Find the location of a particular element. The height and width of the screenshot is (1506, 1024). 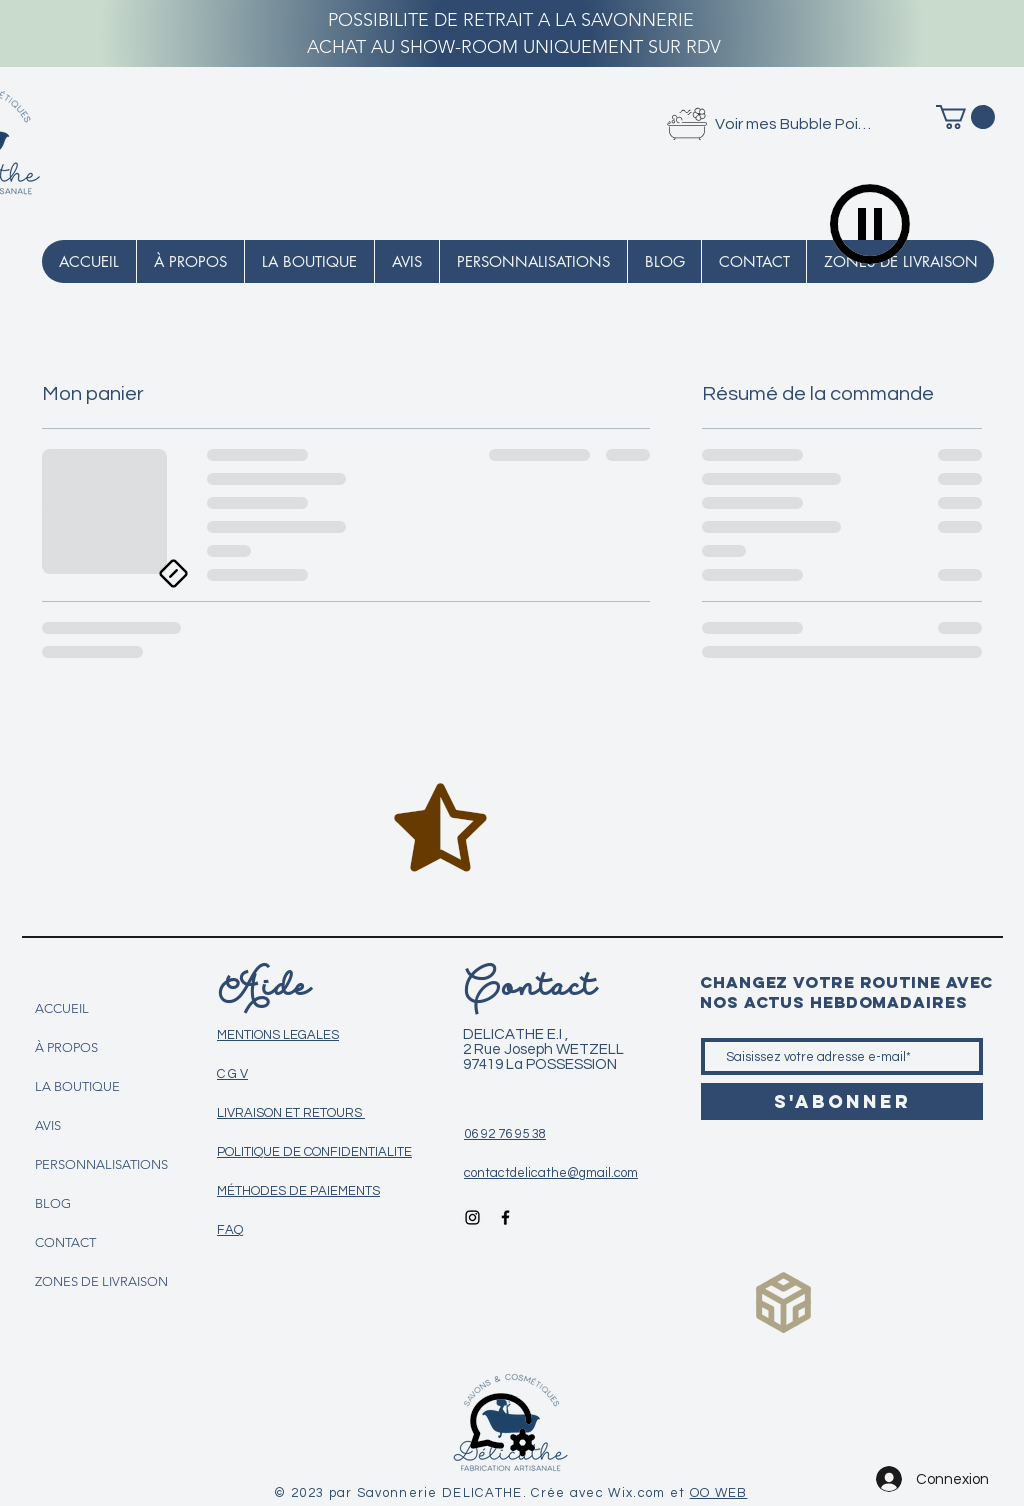

open CodeSandbox development environment is located at coordinates (783, 1302).